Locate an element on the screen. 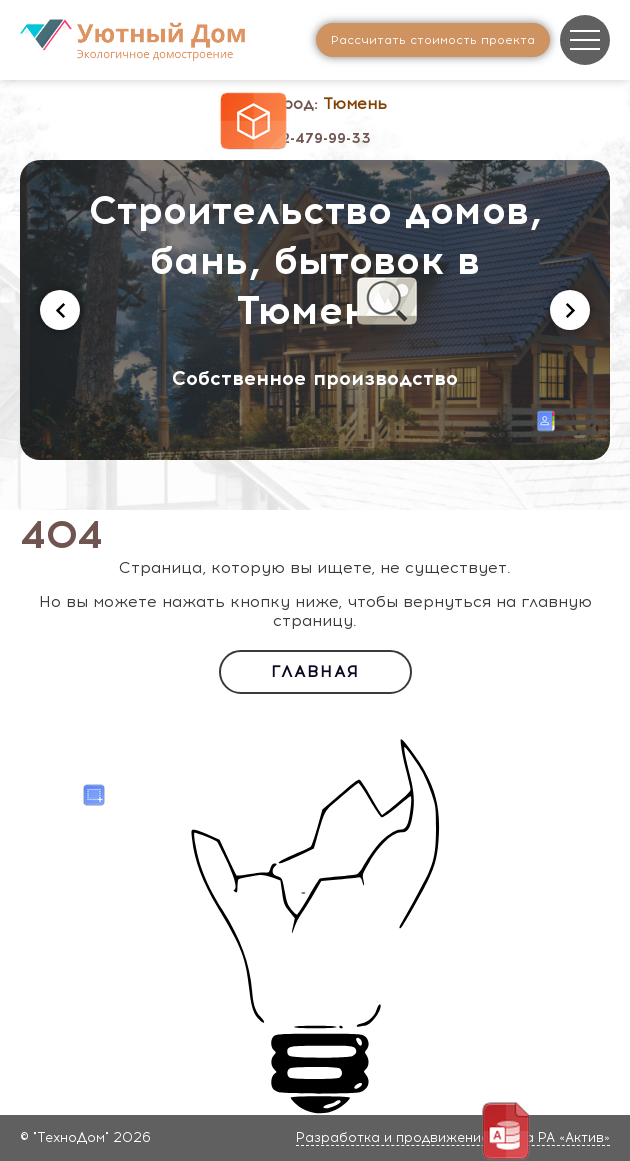 The width and height of the screenshot is (630, 1161). open eye of gnome image viewer is located at coordinates (387, 301).